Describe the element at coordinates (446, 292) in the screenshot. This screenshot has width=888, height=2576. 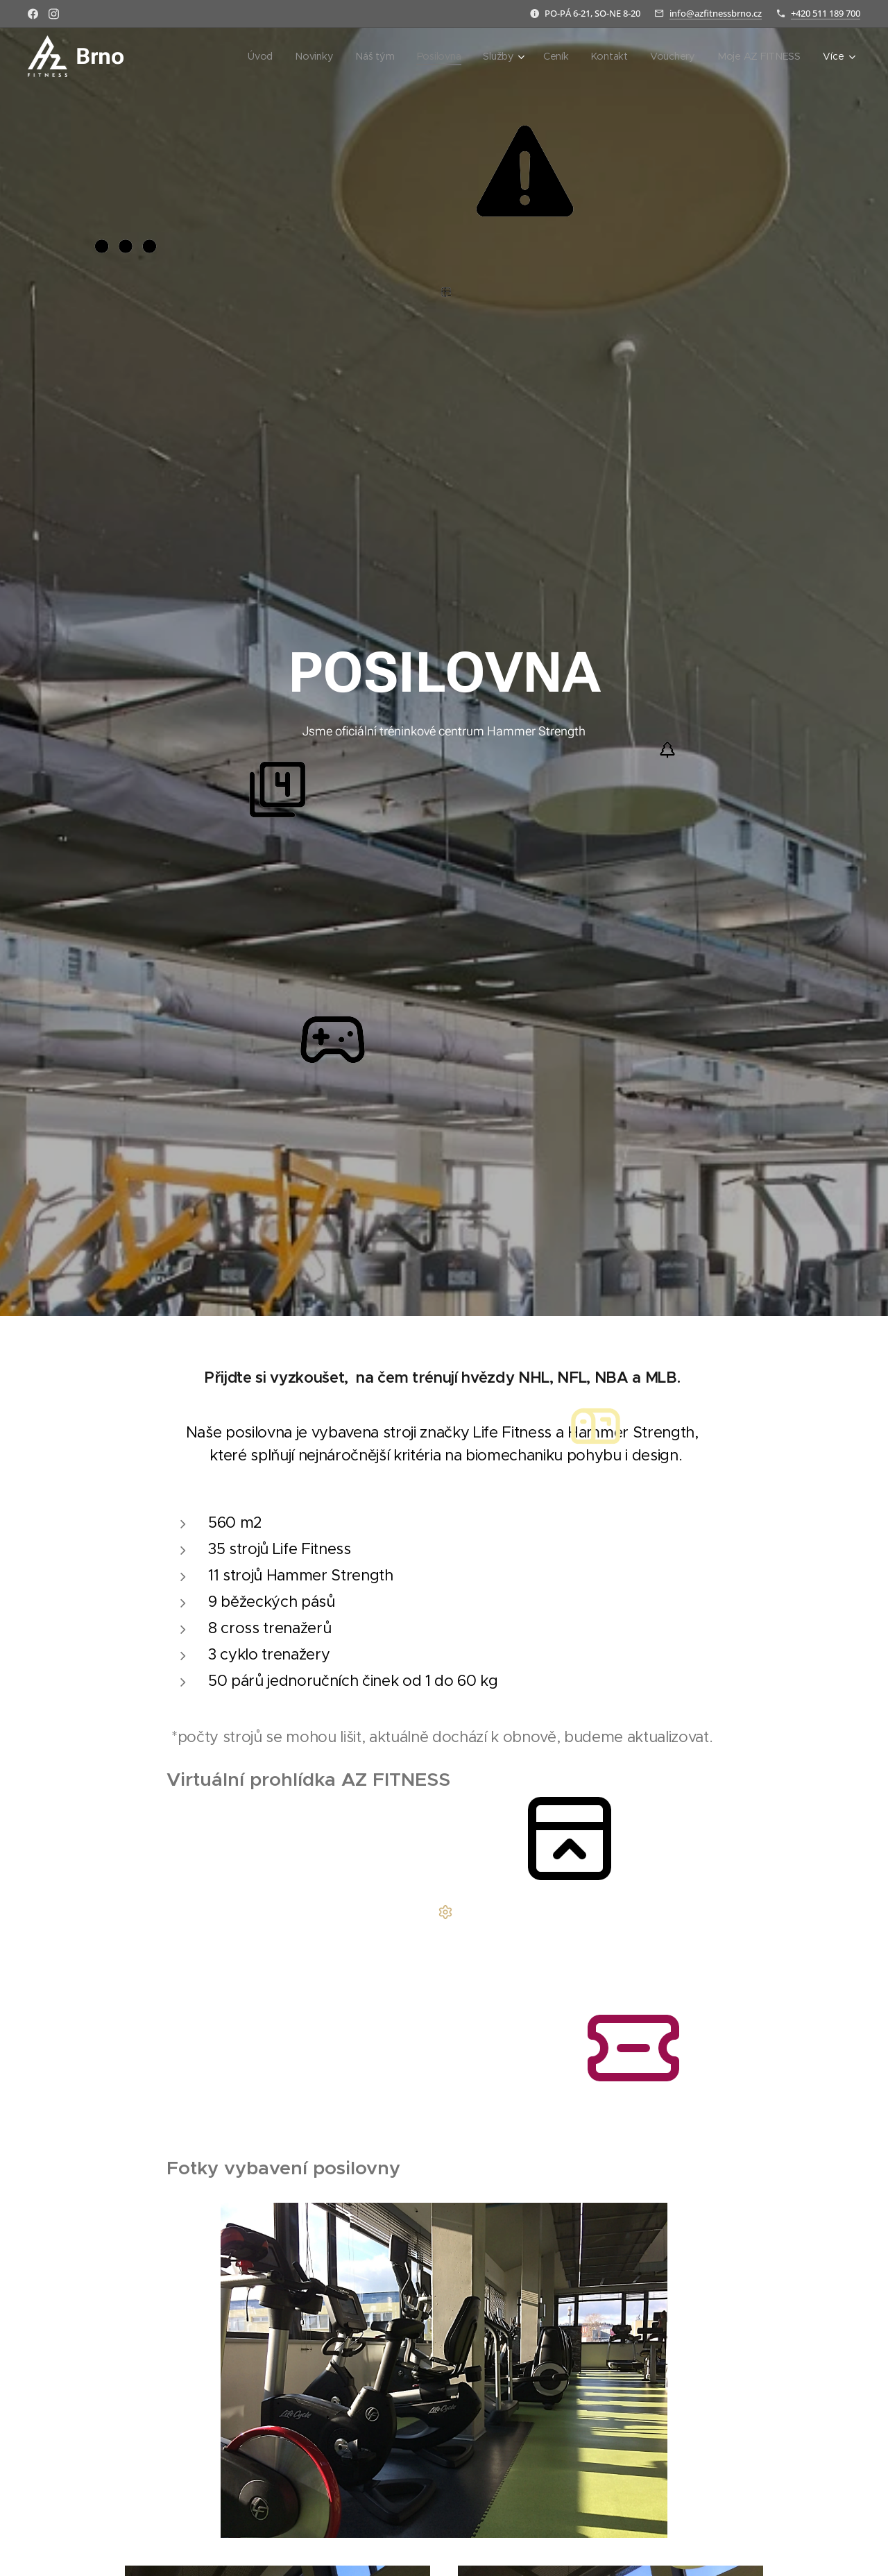
I see `remove a row or column from a table` at that location.